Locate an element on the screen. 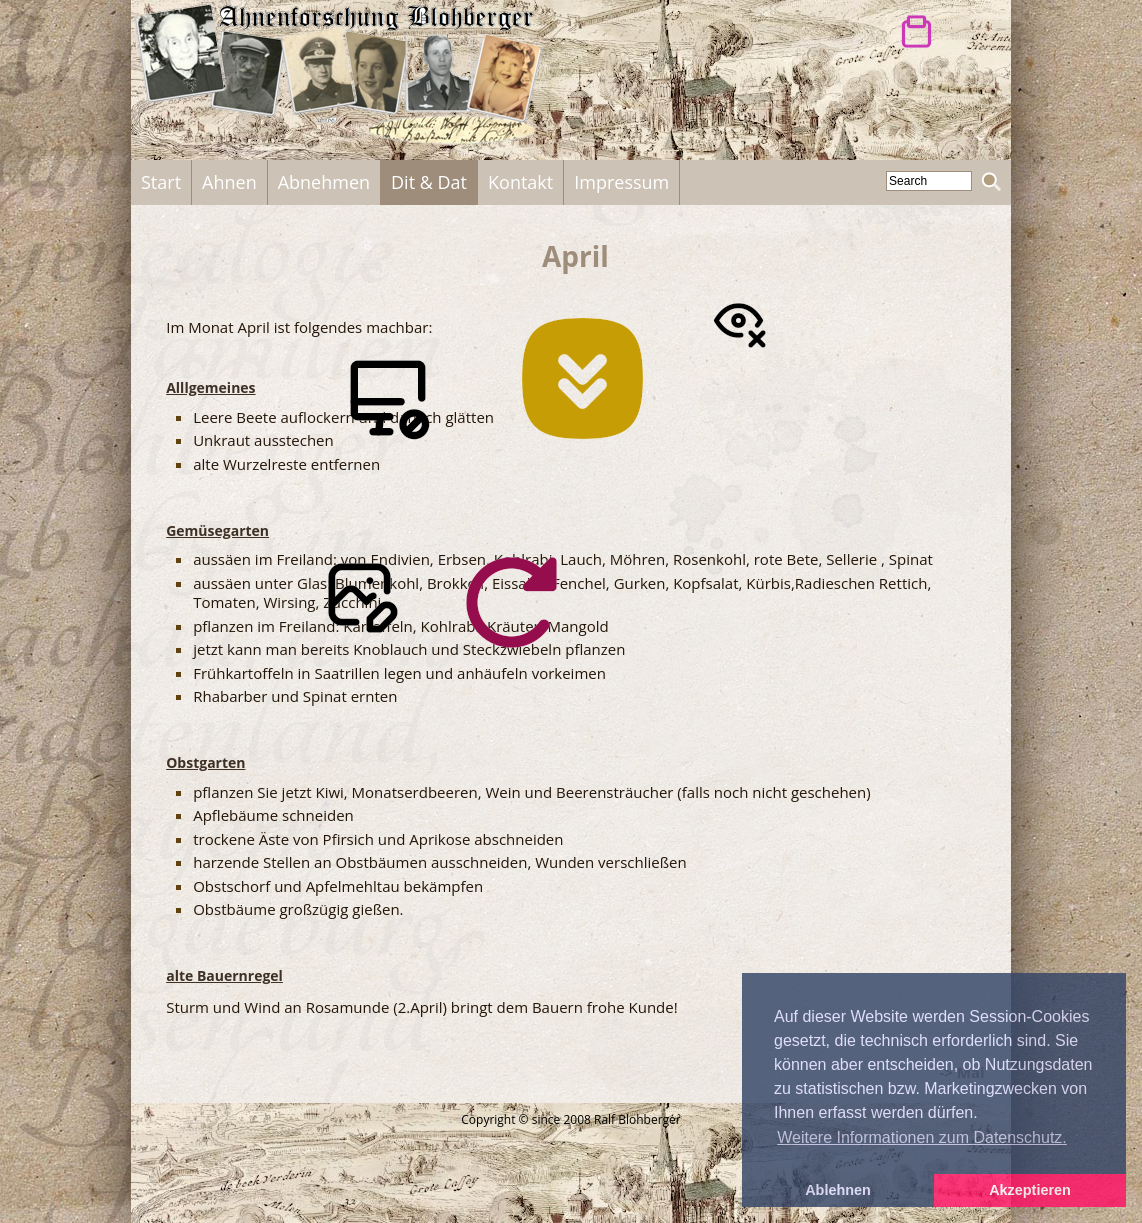 This screenshot has height=1223, width=1142. edit or modify a photo is located at coordinates (359, 594).